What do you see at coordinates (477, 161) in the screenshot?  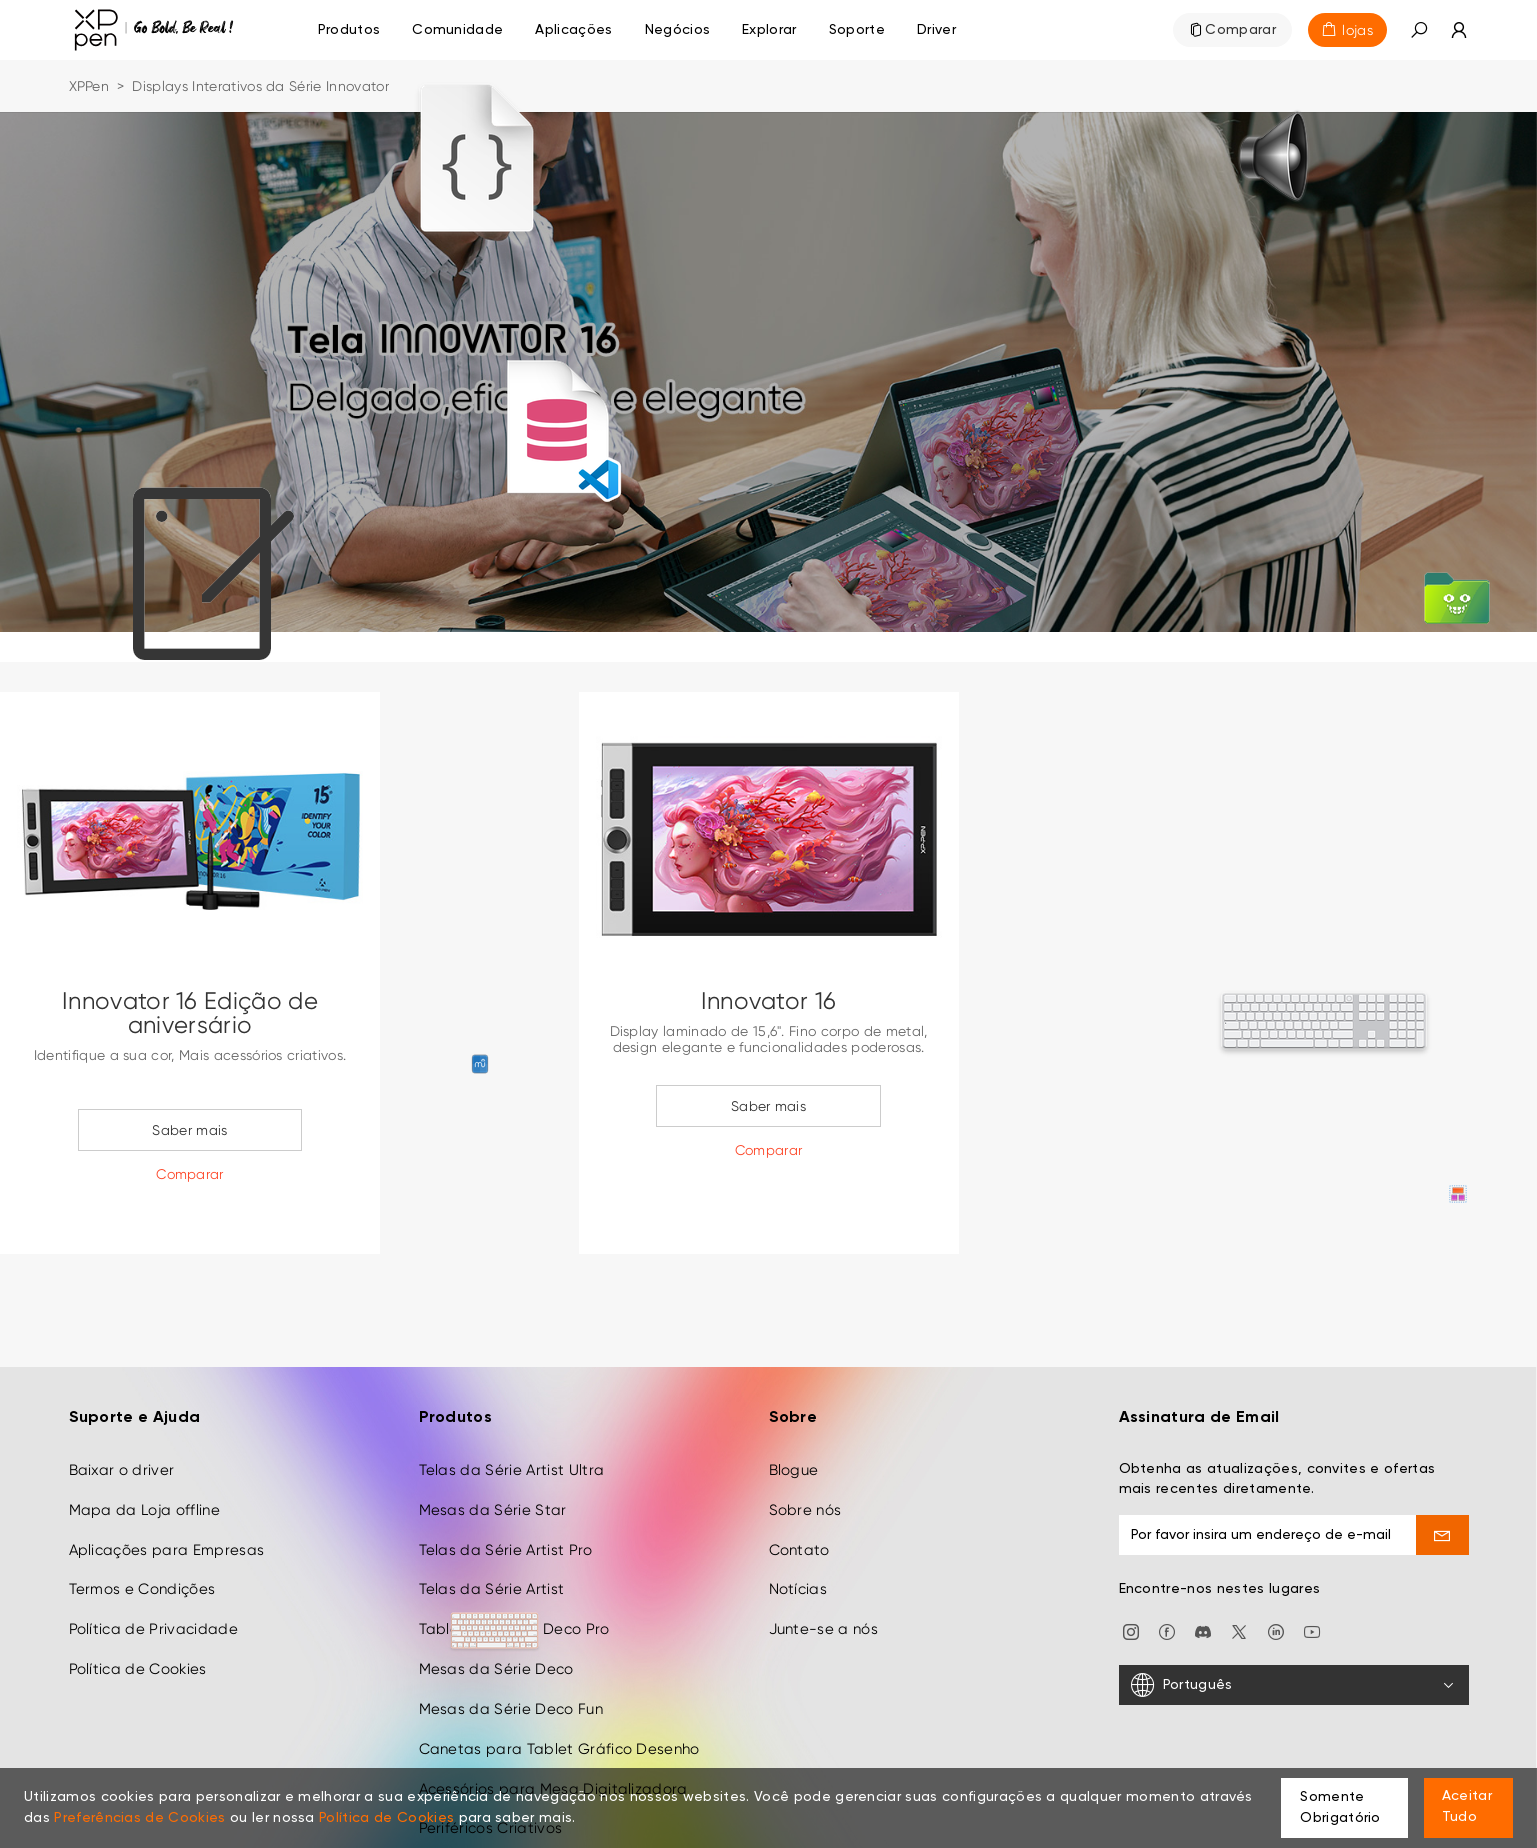 I see `a blank or empty script file` at bounding box center [477, 161].